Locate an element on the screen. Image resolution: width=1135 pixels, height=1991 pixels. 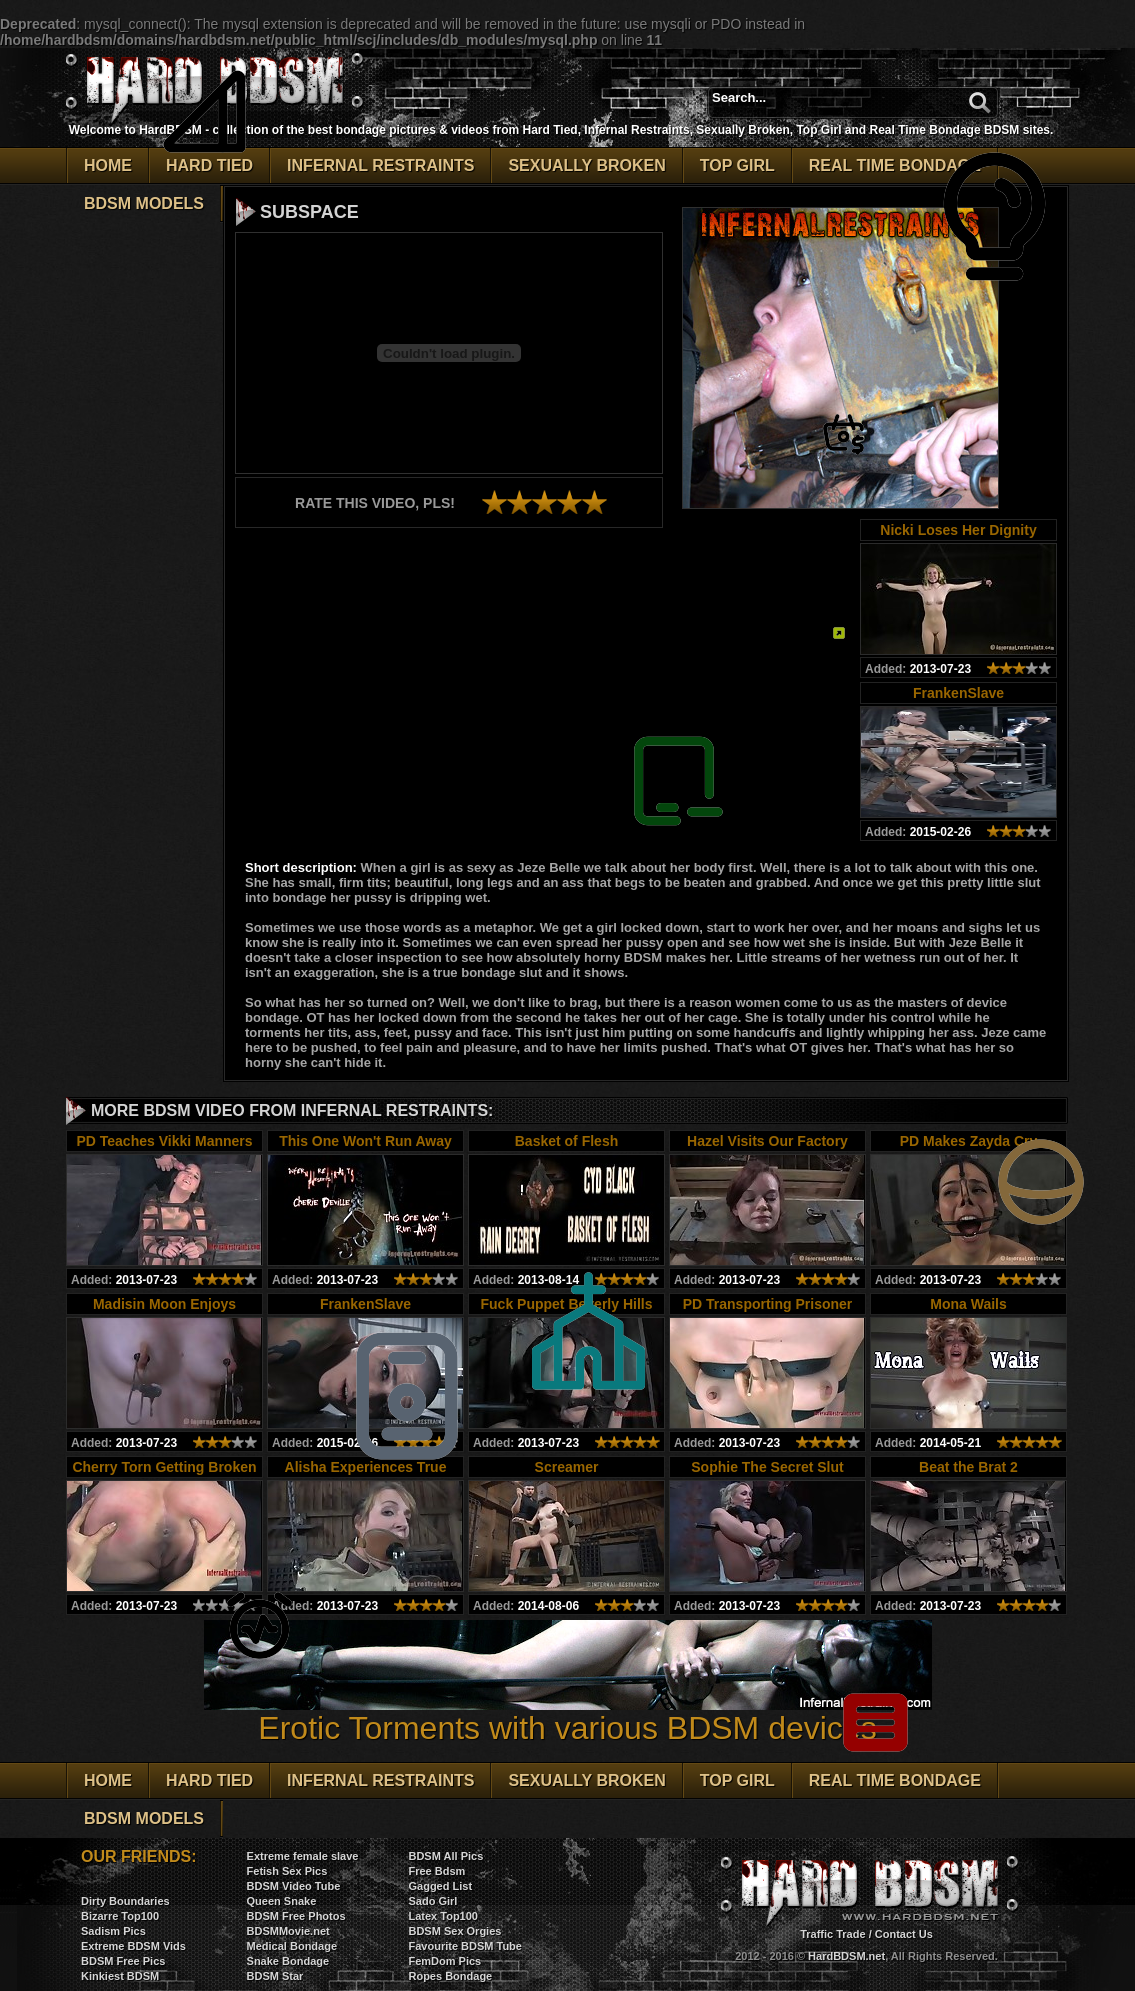
open link in a new tab or window is located at coordinates (839, 633).